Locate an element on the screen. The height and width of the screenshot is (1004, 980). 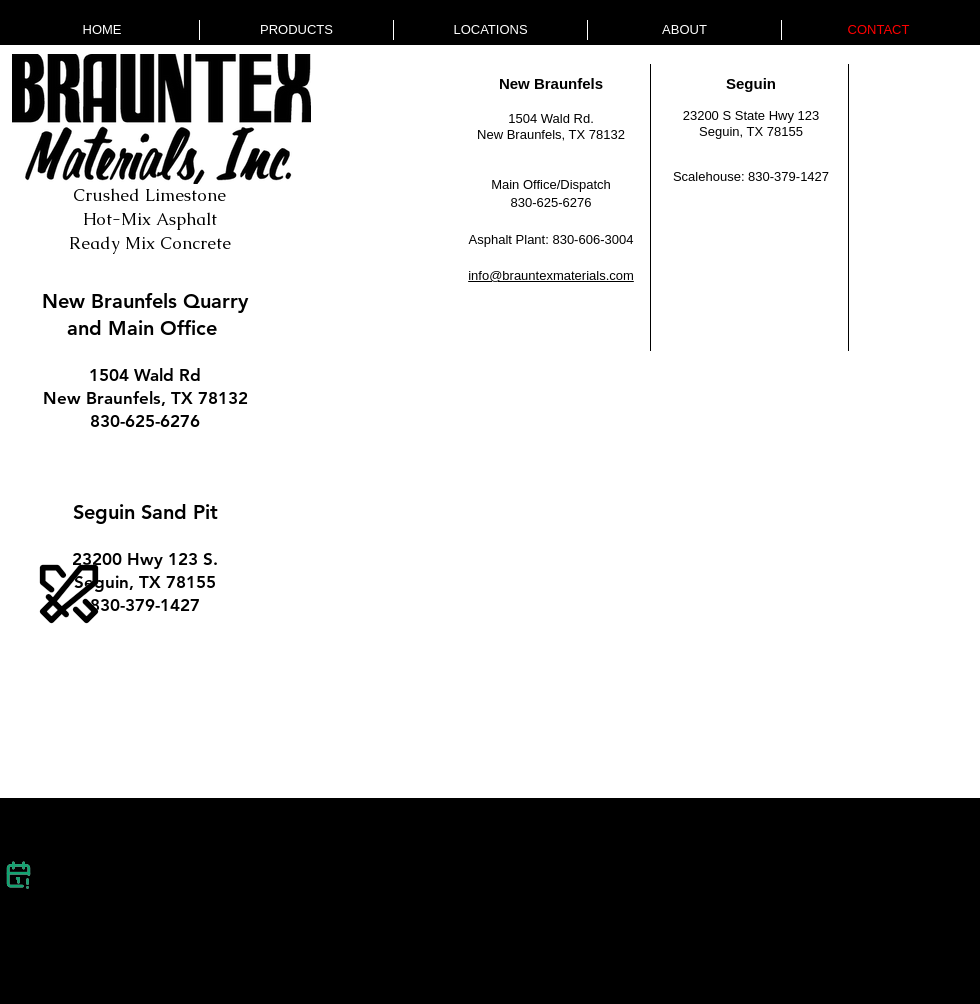
calendar event requiring attention is located at coordinates (18, 874).